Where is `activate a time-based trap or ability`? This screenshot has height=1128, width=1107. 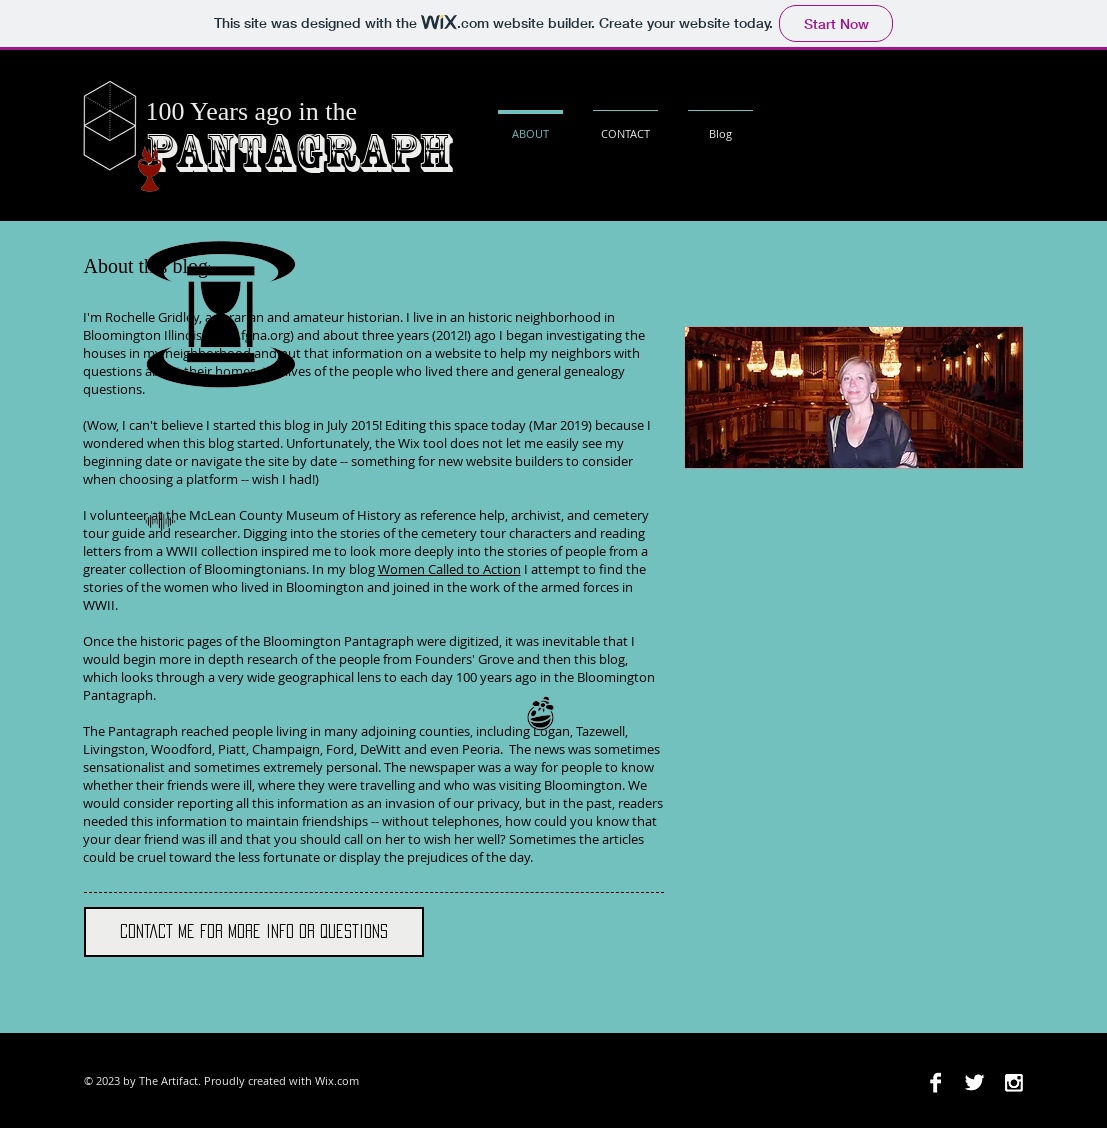
activate a time-based trap or ability is located at coordinates (221, 314).